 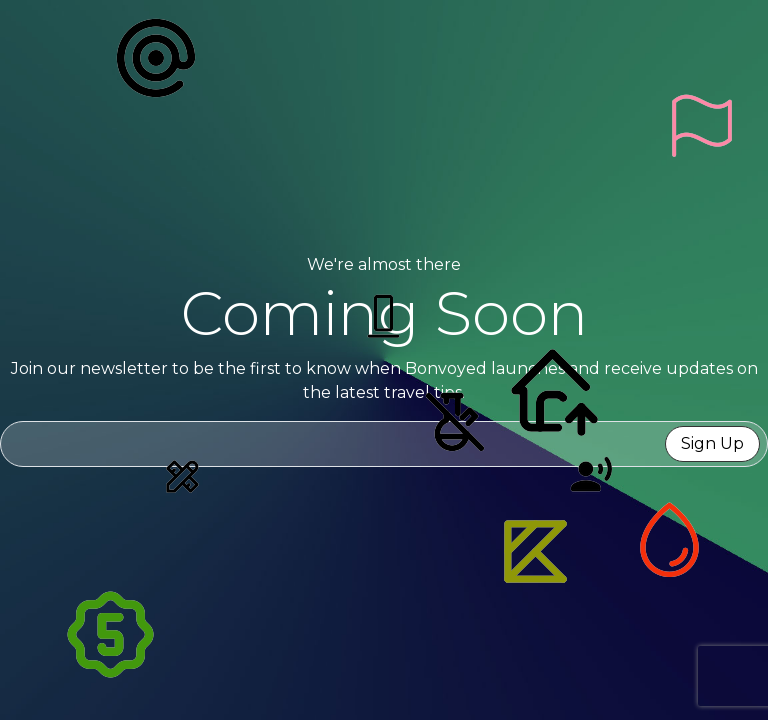 What do you see at coordinates (699, 124) in the screenshot?
I see `flag or report content` at bounding box center [699, 124].